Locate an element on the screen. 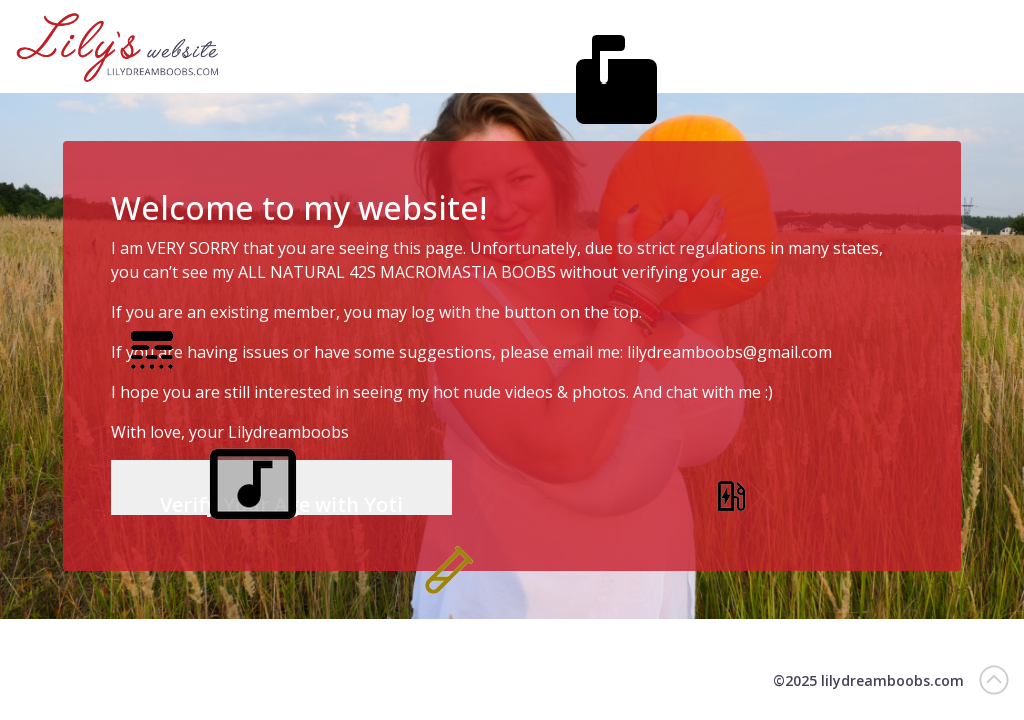 This screenshot has height=720, width=1024. indicates unread mail in your mailbox is located at coordinates (616, 83).